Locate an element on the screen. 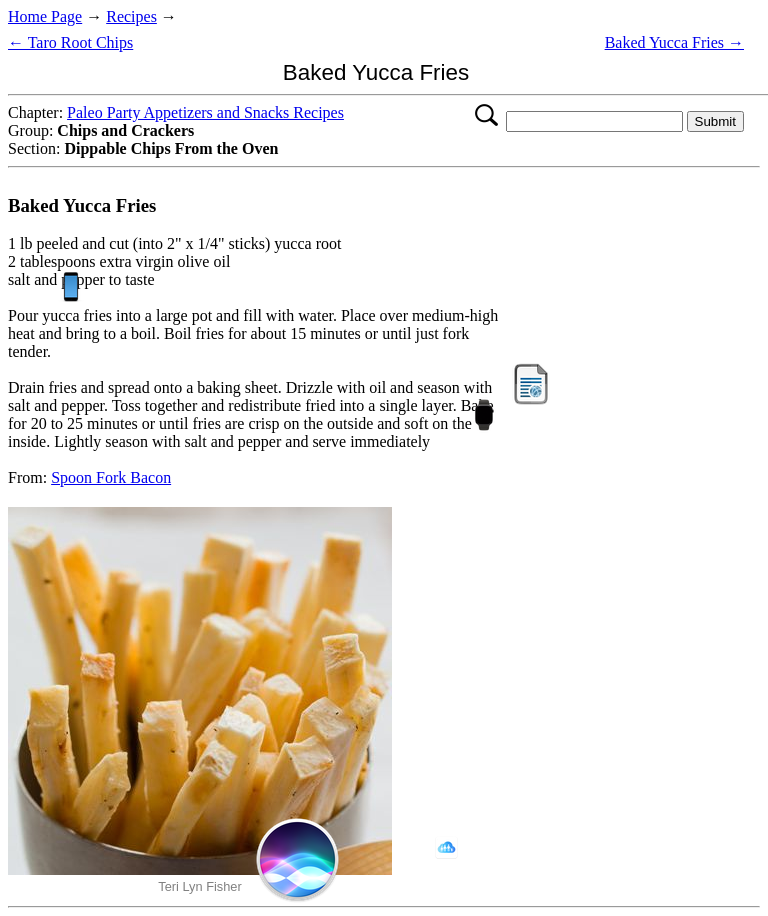 The height and width of the screenshot is (916, 768). apple watch series 10 device icon is located at coordinates (484, 415).